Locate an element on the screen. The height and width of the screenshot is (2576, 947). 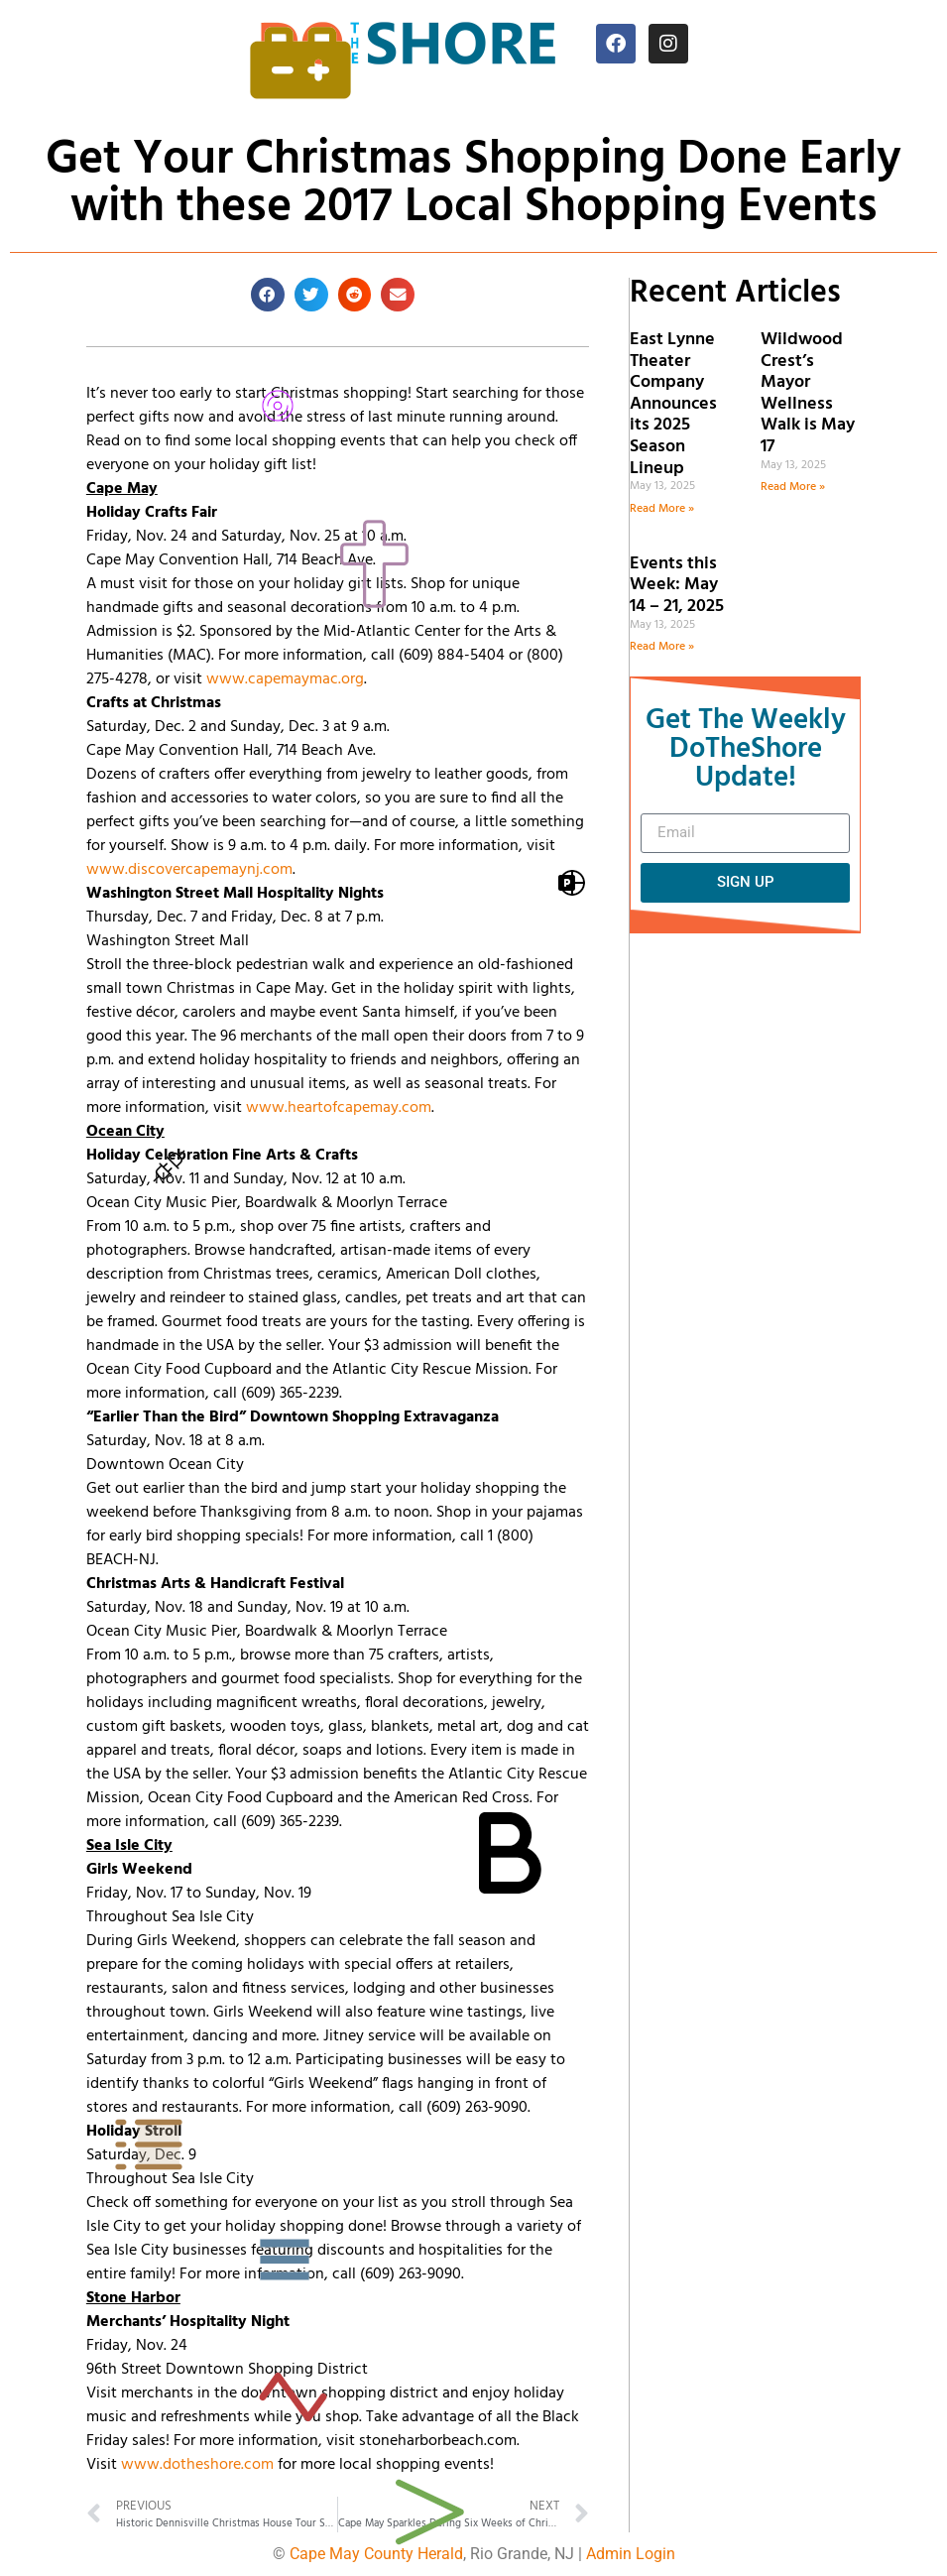
connect or establish a connection is located at coordinates (169, 1165).